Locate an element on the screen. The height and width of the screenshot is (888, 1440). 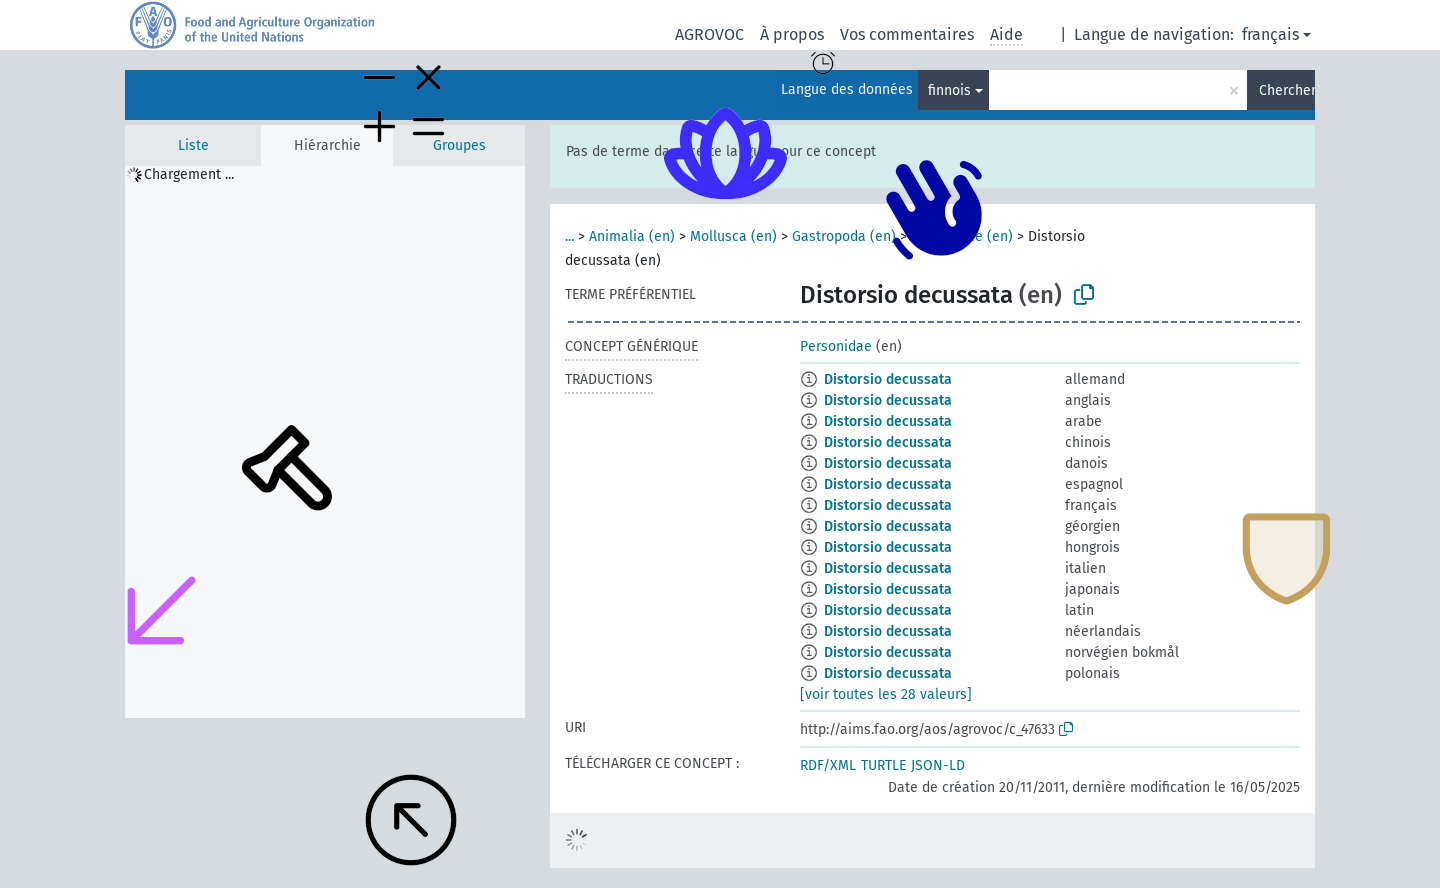
access calculator or math functions is located at coordinates (404, 102).